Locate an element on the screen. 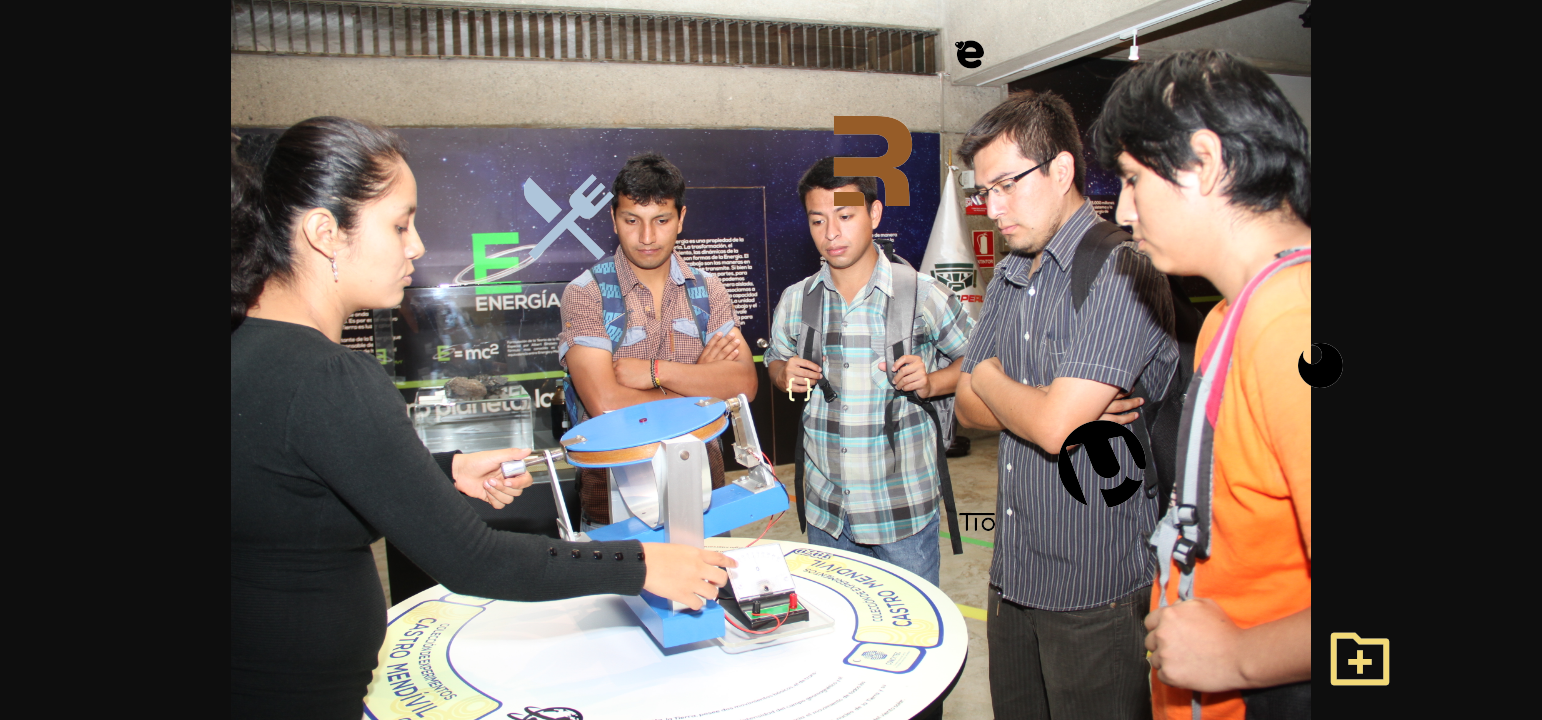  open the mealie recipe manager app is located at coordinates (569, 217).